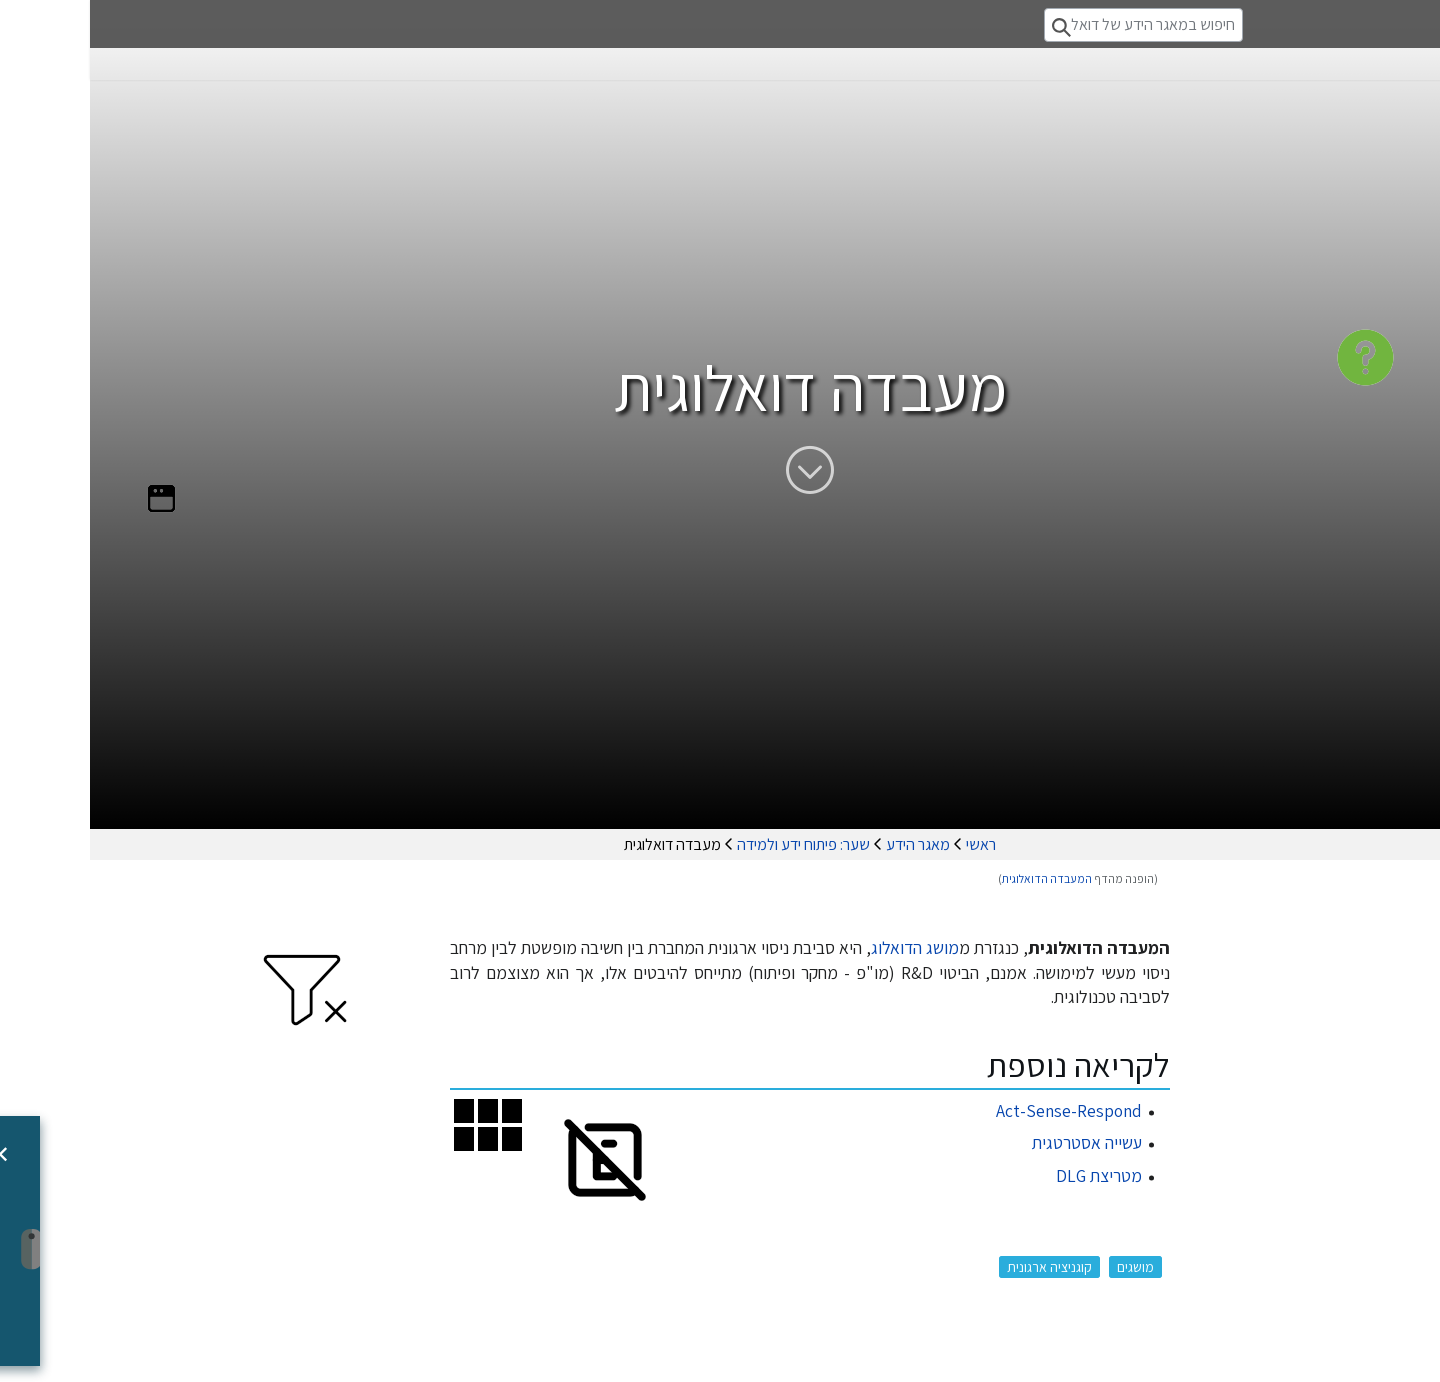 This screenshot has width=1440, height=1382. What do you see at coordinates (161, 498) in the screenshot?
I see `open web browser` at bounding box center [161, 498].